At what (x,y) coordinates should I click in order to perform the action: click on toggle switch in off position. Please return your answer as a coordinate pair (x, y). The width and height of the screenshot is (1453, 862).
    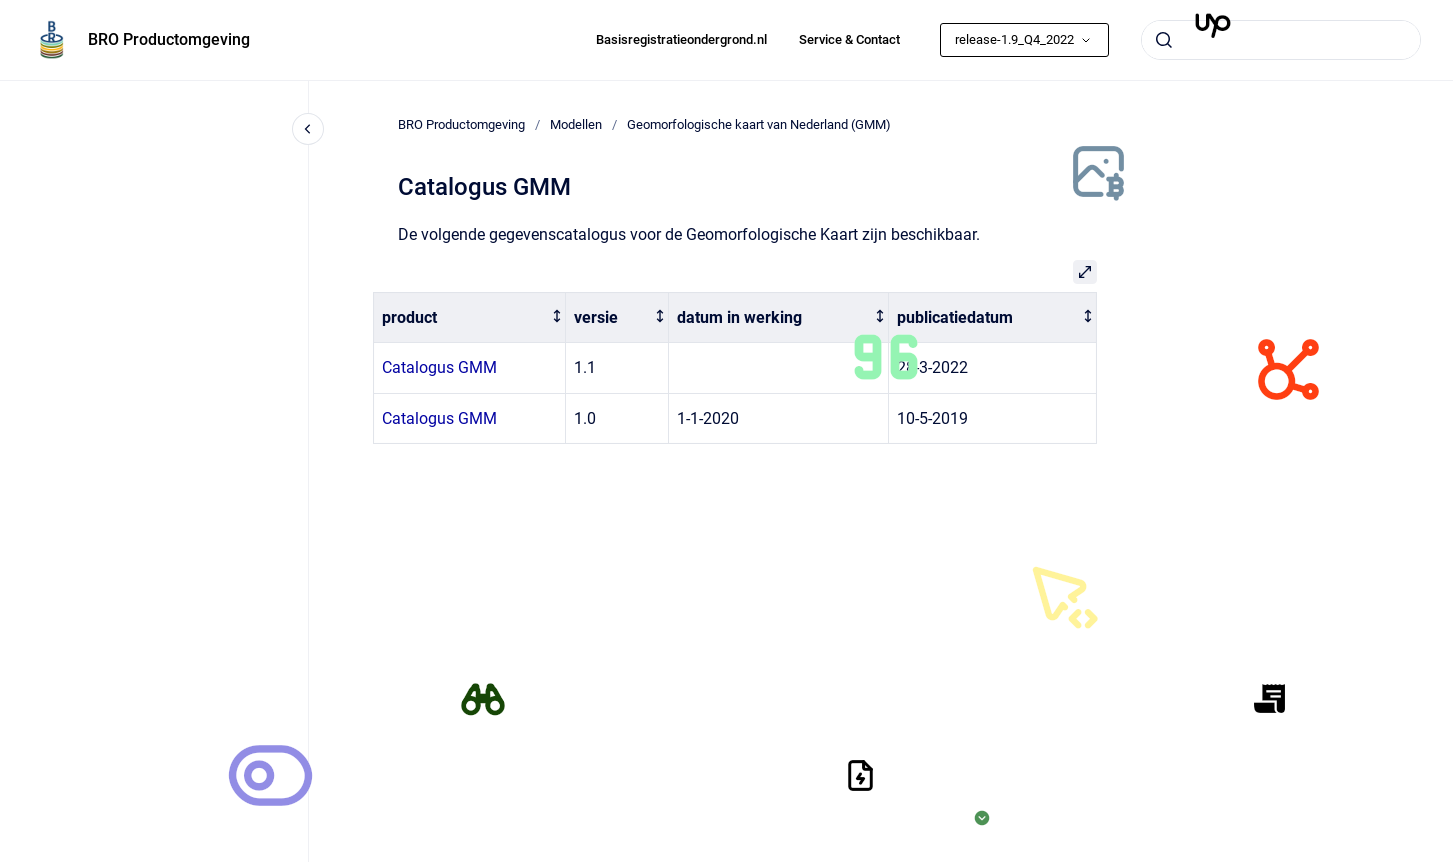
    Looking at the image, I should click on (270, 775).